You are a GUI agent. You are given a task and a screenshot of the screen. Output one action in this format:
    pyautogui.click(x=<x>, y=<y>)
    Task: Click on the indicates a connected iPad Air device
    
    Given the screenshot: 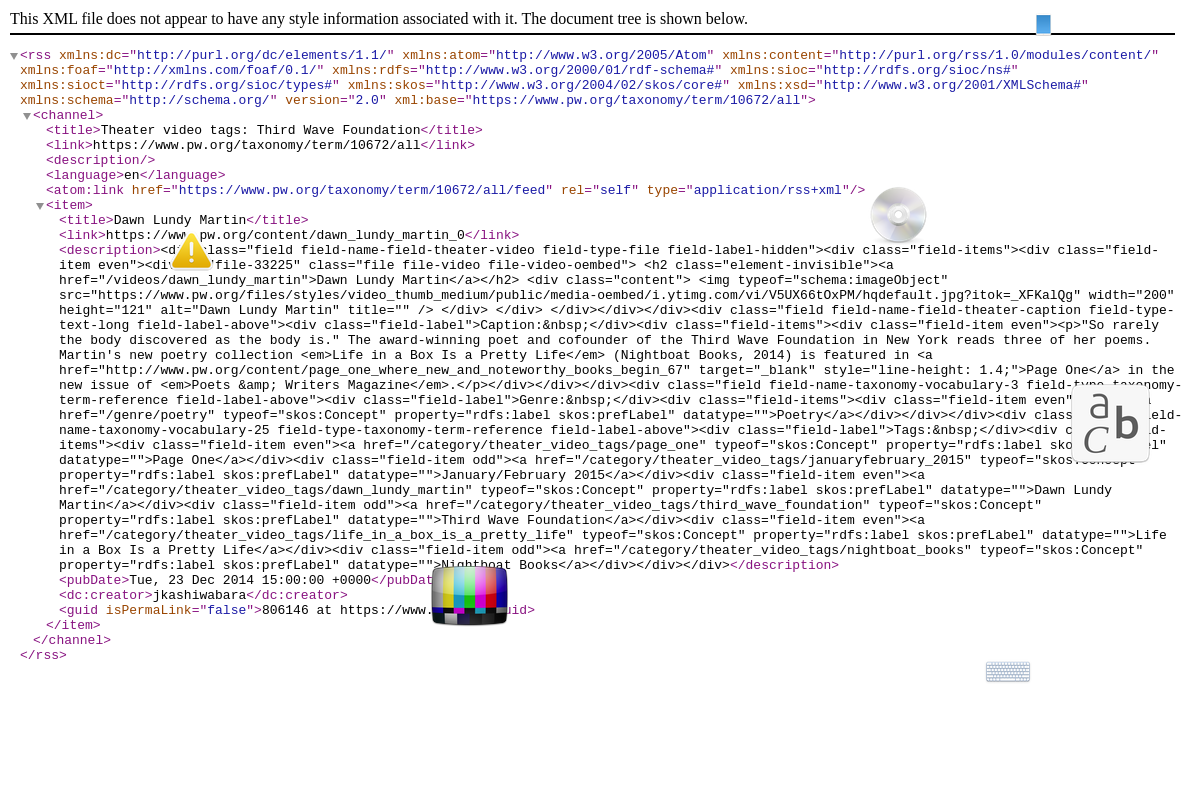 What is the action you would take?
    pyautogui.click(x=1043, y=24)
    